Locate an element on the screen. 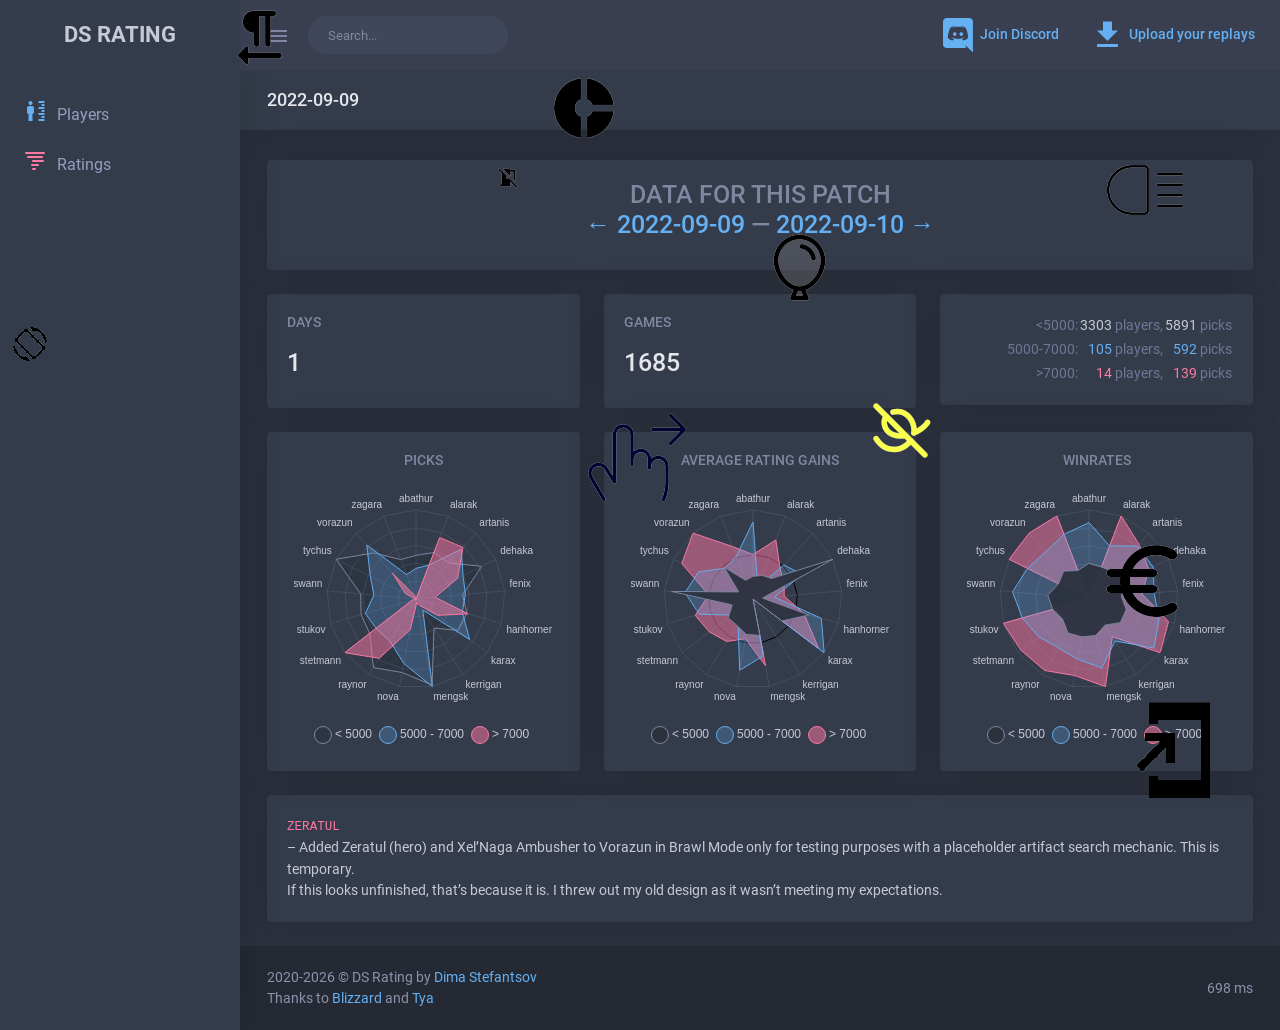 This screenshot has height=1030, width=1280. view price in euros is located at coordinates (1144, 581).